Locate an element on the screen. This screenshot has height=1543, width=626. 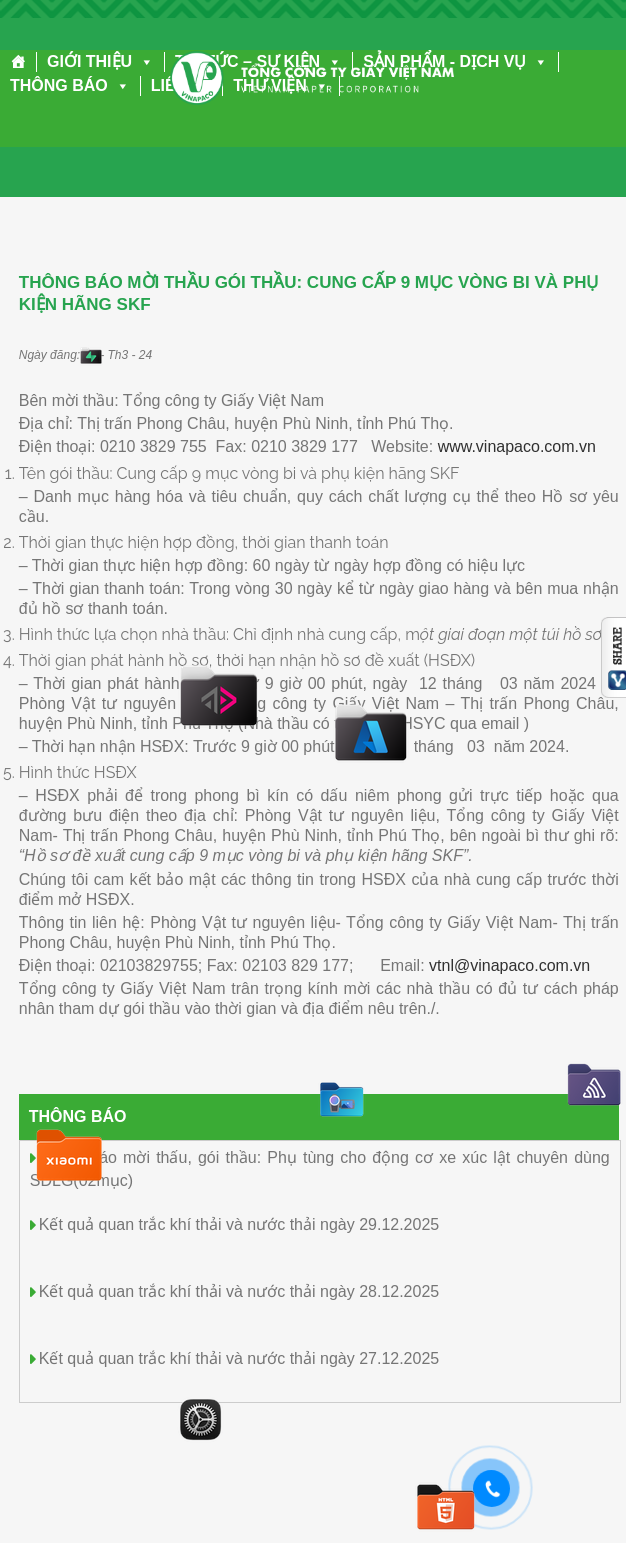
open system settings is located at coordinates (200, 1419).